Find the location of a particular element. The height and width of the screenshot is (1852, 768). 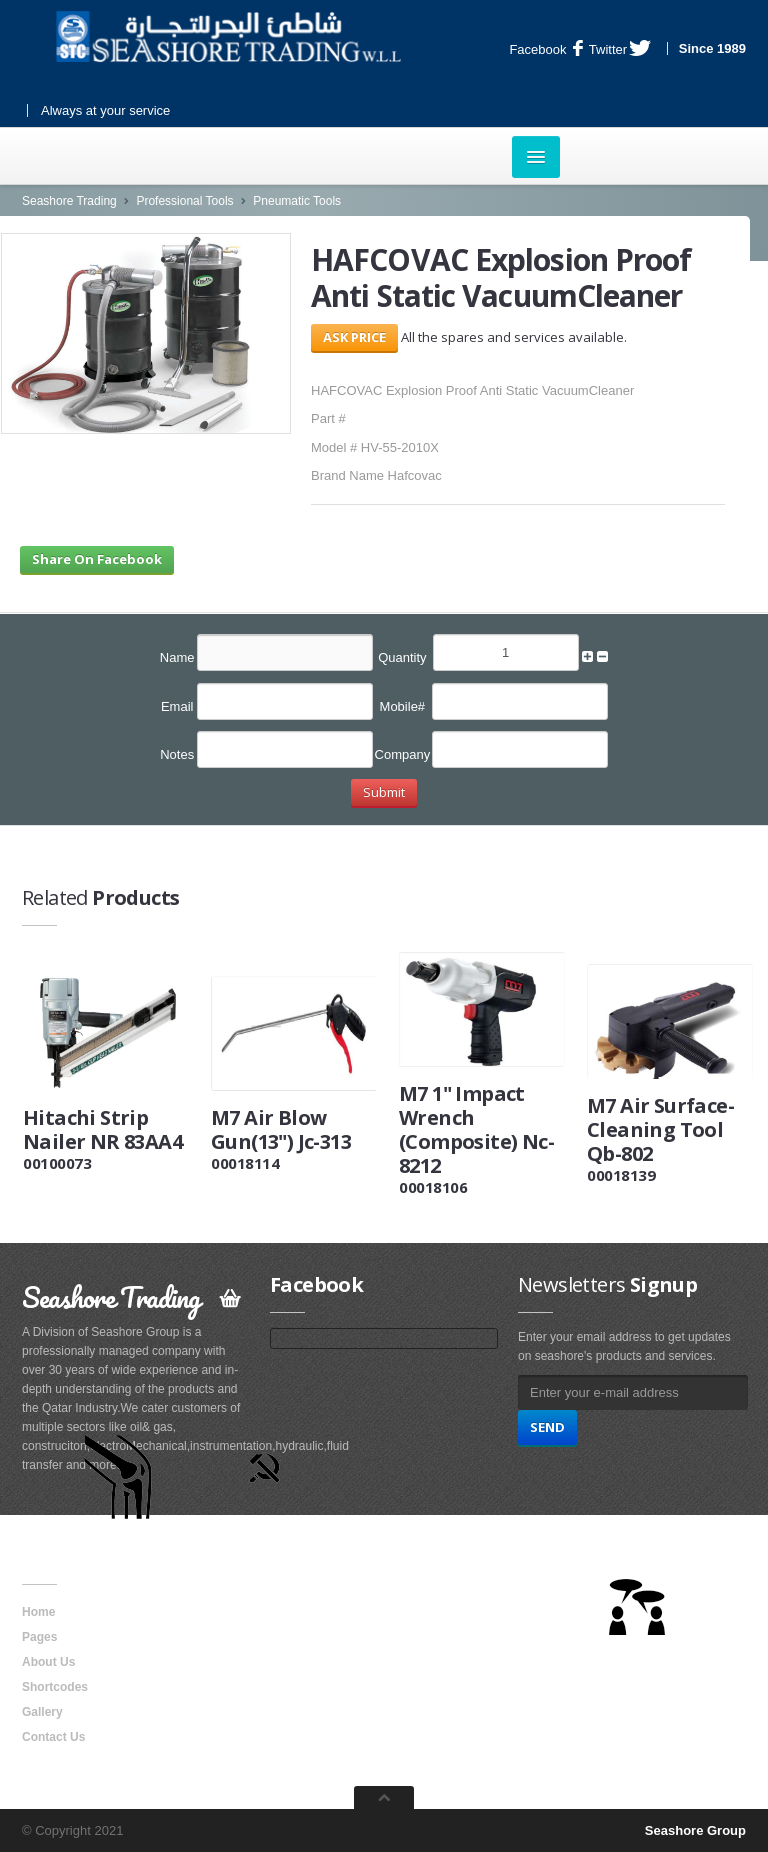

view knee or leg injury details is located at coordinates (126, 1477).